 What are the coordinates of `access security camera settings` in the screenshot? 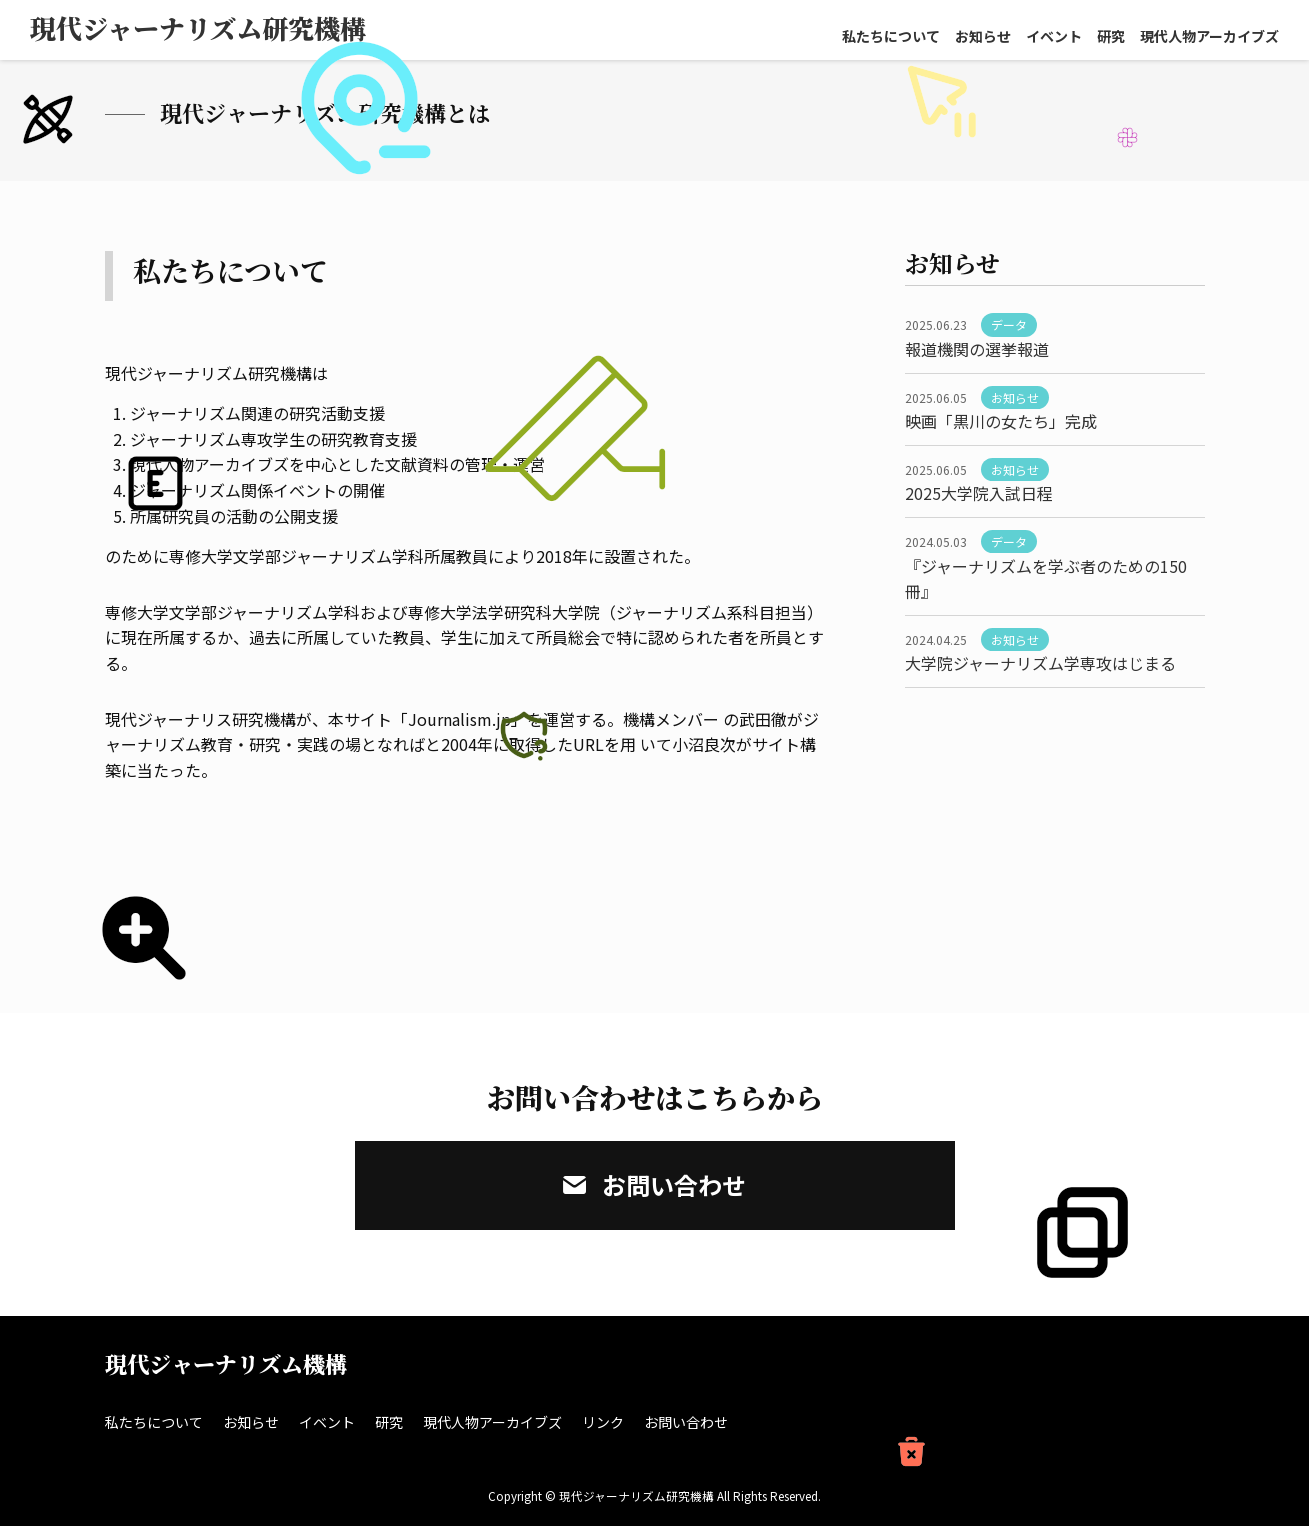 It's located at (575, 440).